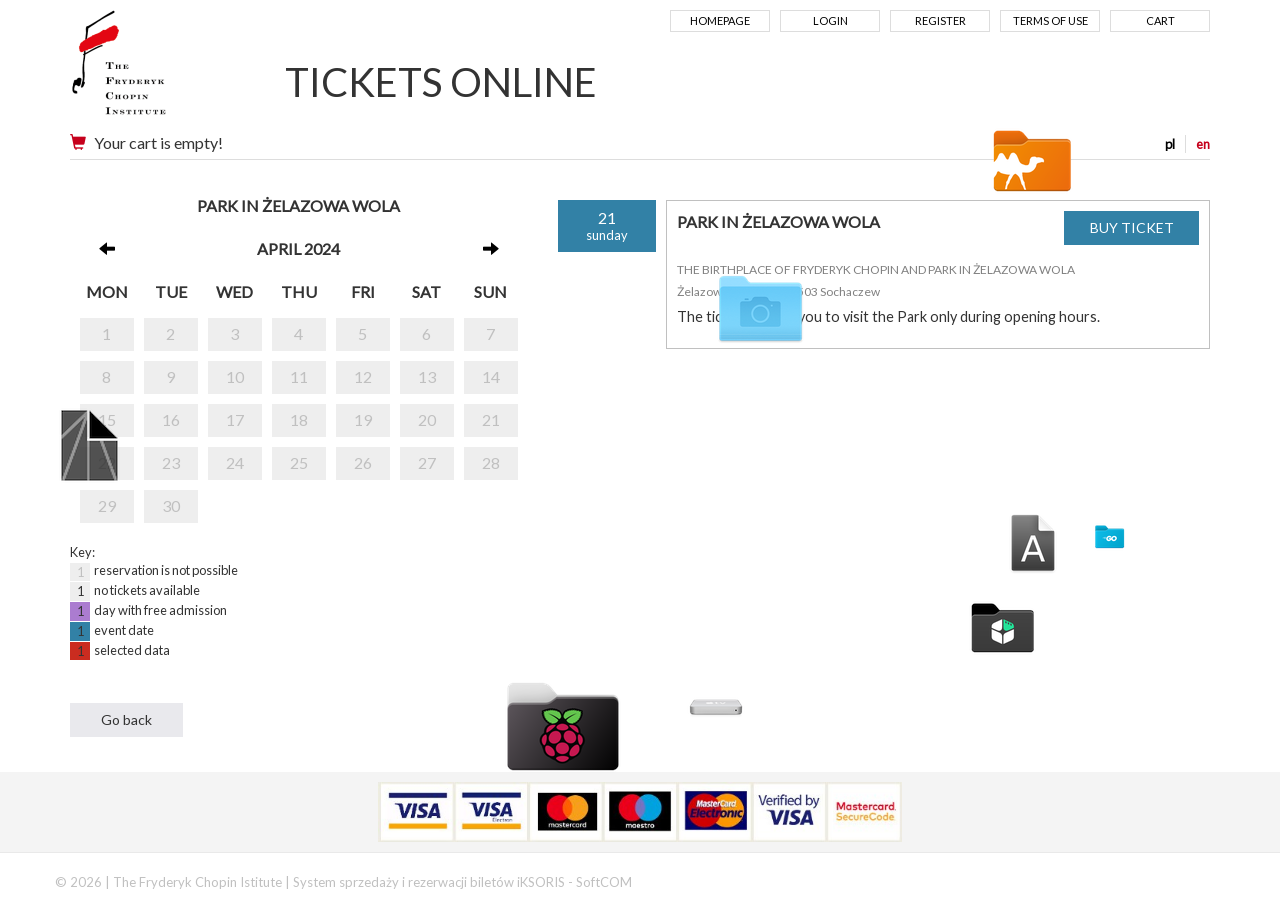 The height and width of the screenshot is (912, 1280). What do you see at coordinates (716, 699) in the screenshot?
I see `apple tv device or app` at bounding box center [716, 699].